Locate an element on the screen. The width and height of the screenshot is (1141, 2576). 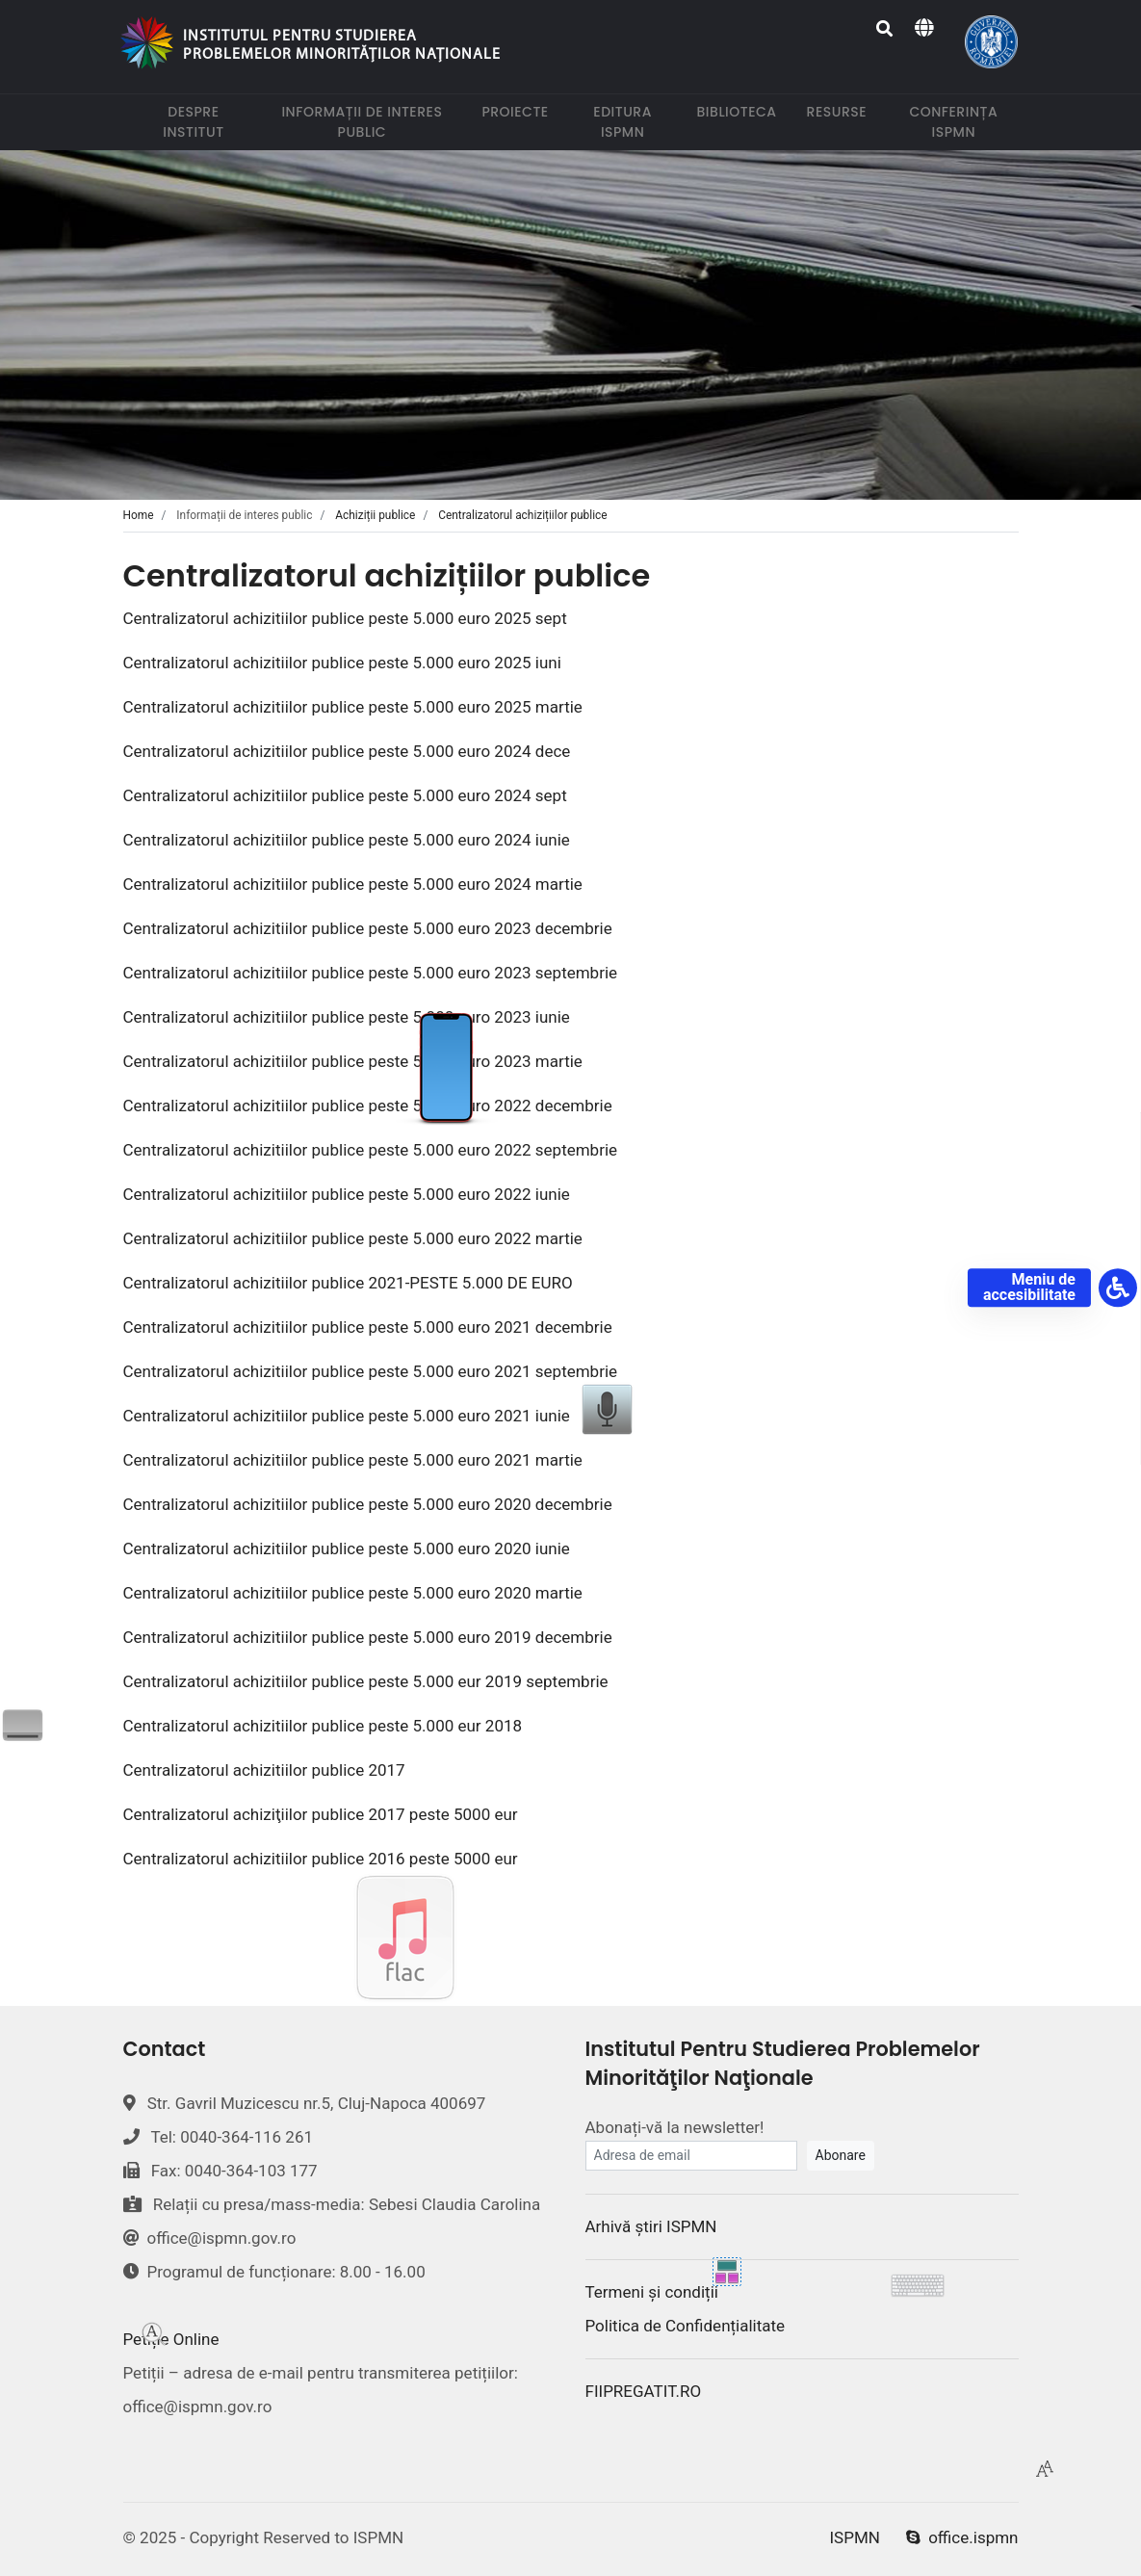
a flac audio file is located at coordinates (405, 1938).